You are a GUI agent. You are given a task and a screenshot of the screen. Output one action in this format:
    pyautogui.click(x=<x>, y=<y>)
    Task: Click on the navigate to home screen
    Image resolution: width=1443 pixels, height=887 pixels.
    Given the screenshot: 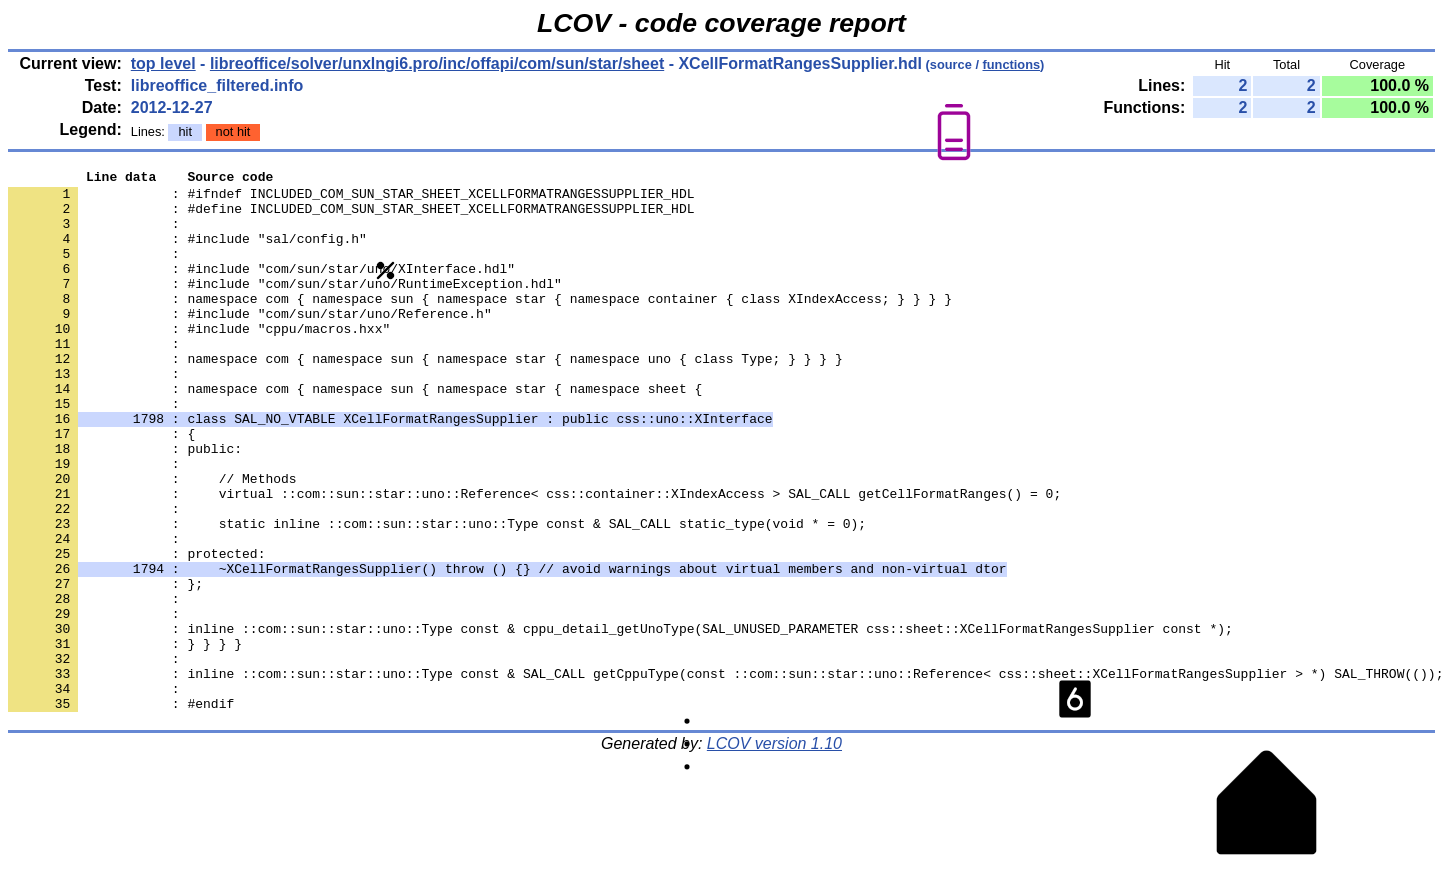 What is the action you would take?
    pyautogui.click(x=1266, y=804)
    